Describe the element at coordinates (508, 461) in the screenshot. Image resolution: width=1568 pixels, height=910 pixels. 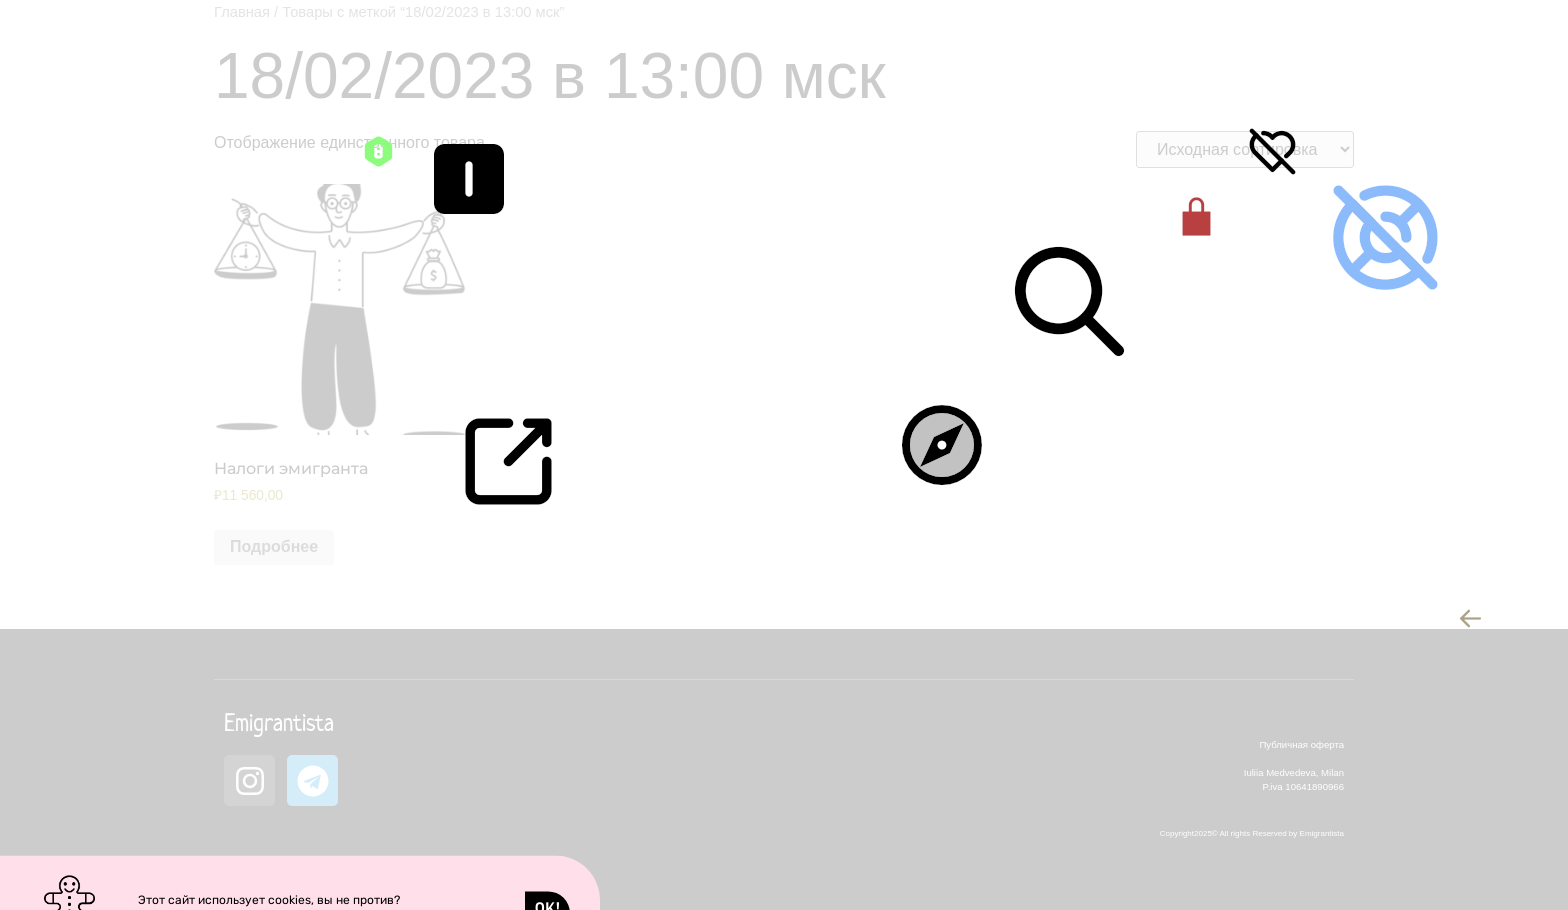
I see `open link in a new tab or window` at that location.